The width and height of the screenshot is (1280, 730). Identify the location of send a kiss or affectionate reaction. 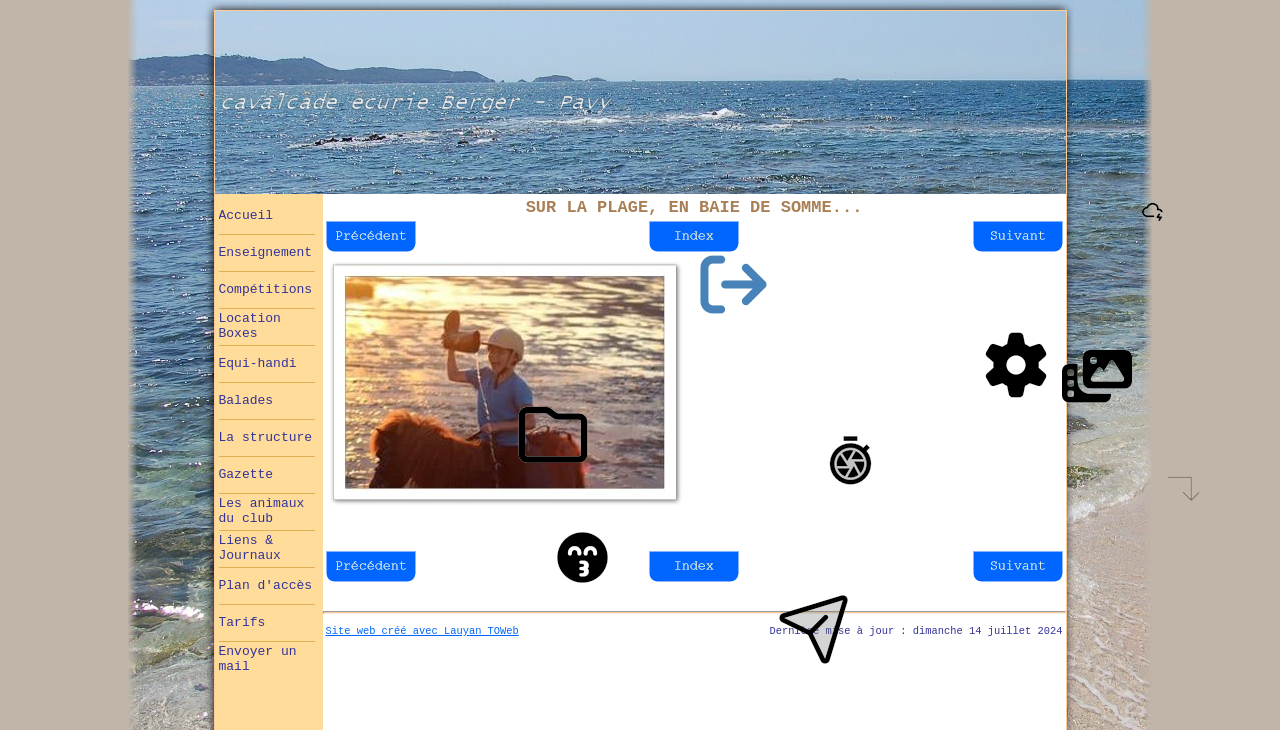
(582, 557).